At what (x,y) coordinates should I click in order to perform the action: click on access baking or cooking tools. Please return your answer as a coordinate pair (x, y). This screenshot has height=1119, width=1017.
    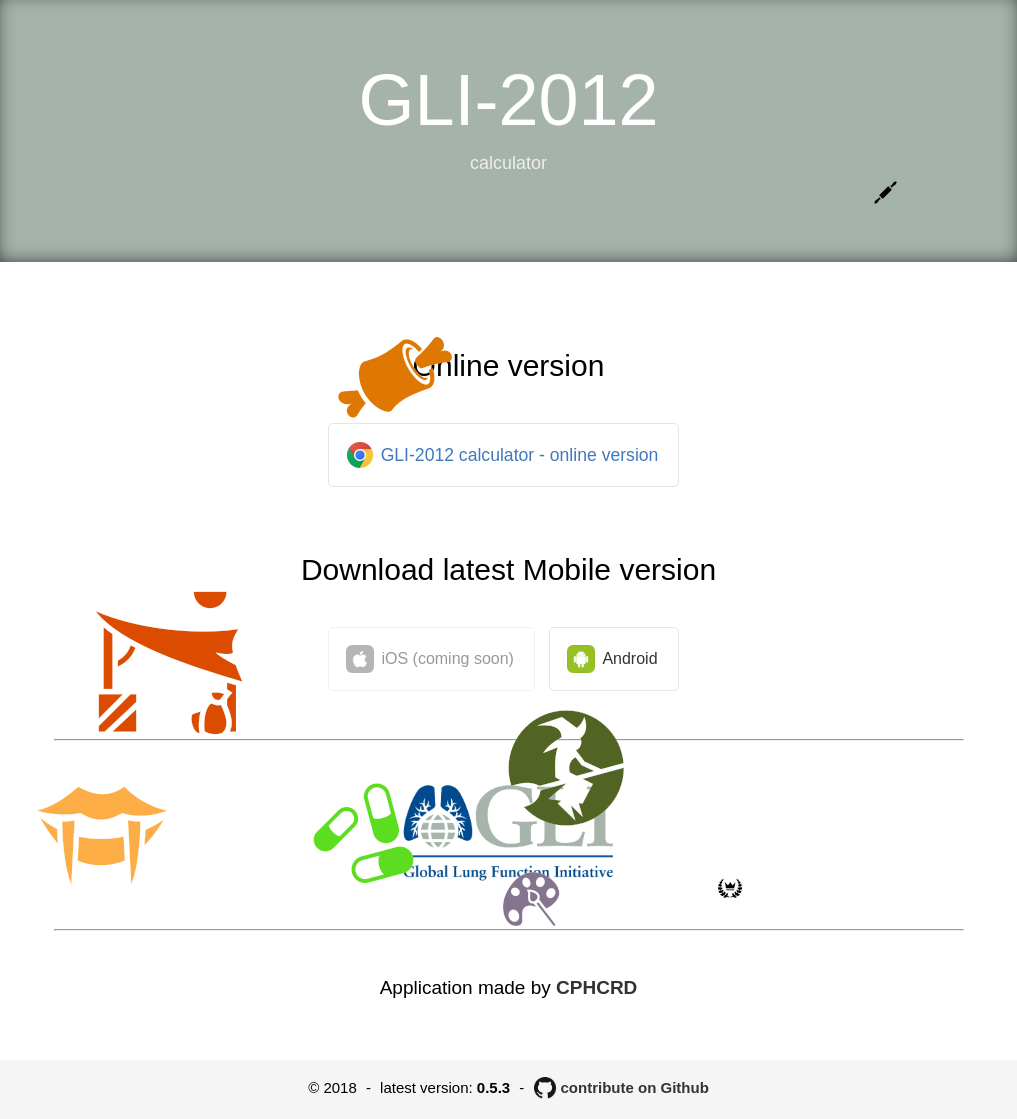
    Looking at the image, I should click on (885, 192).